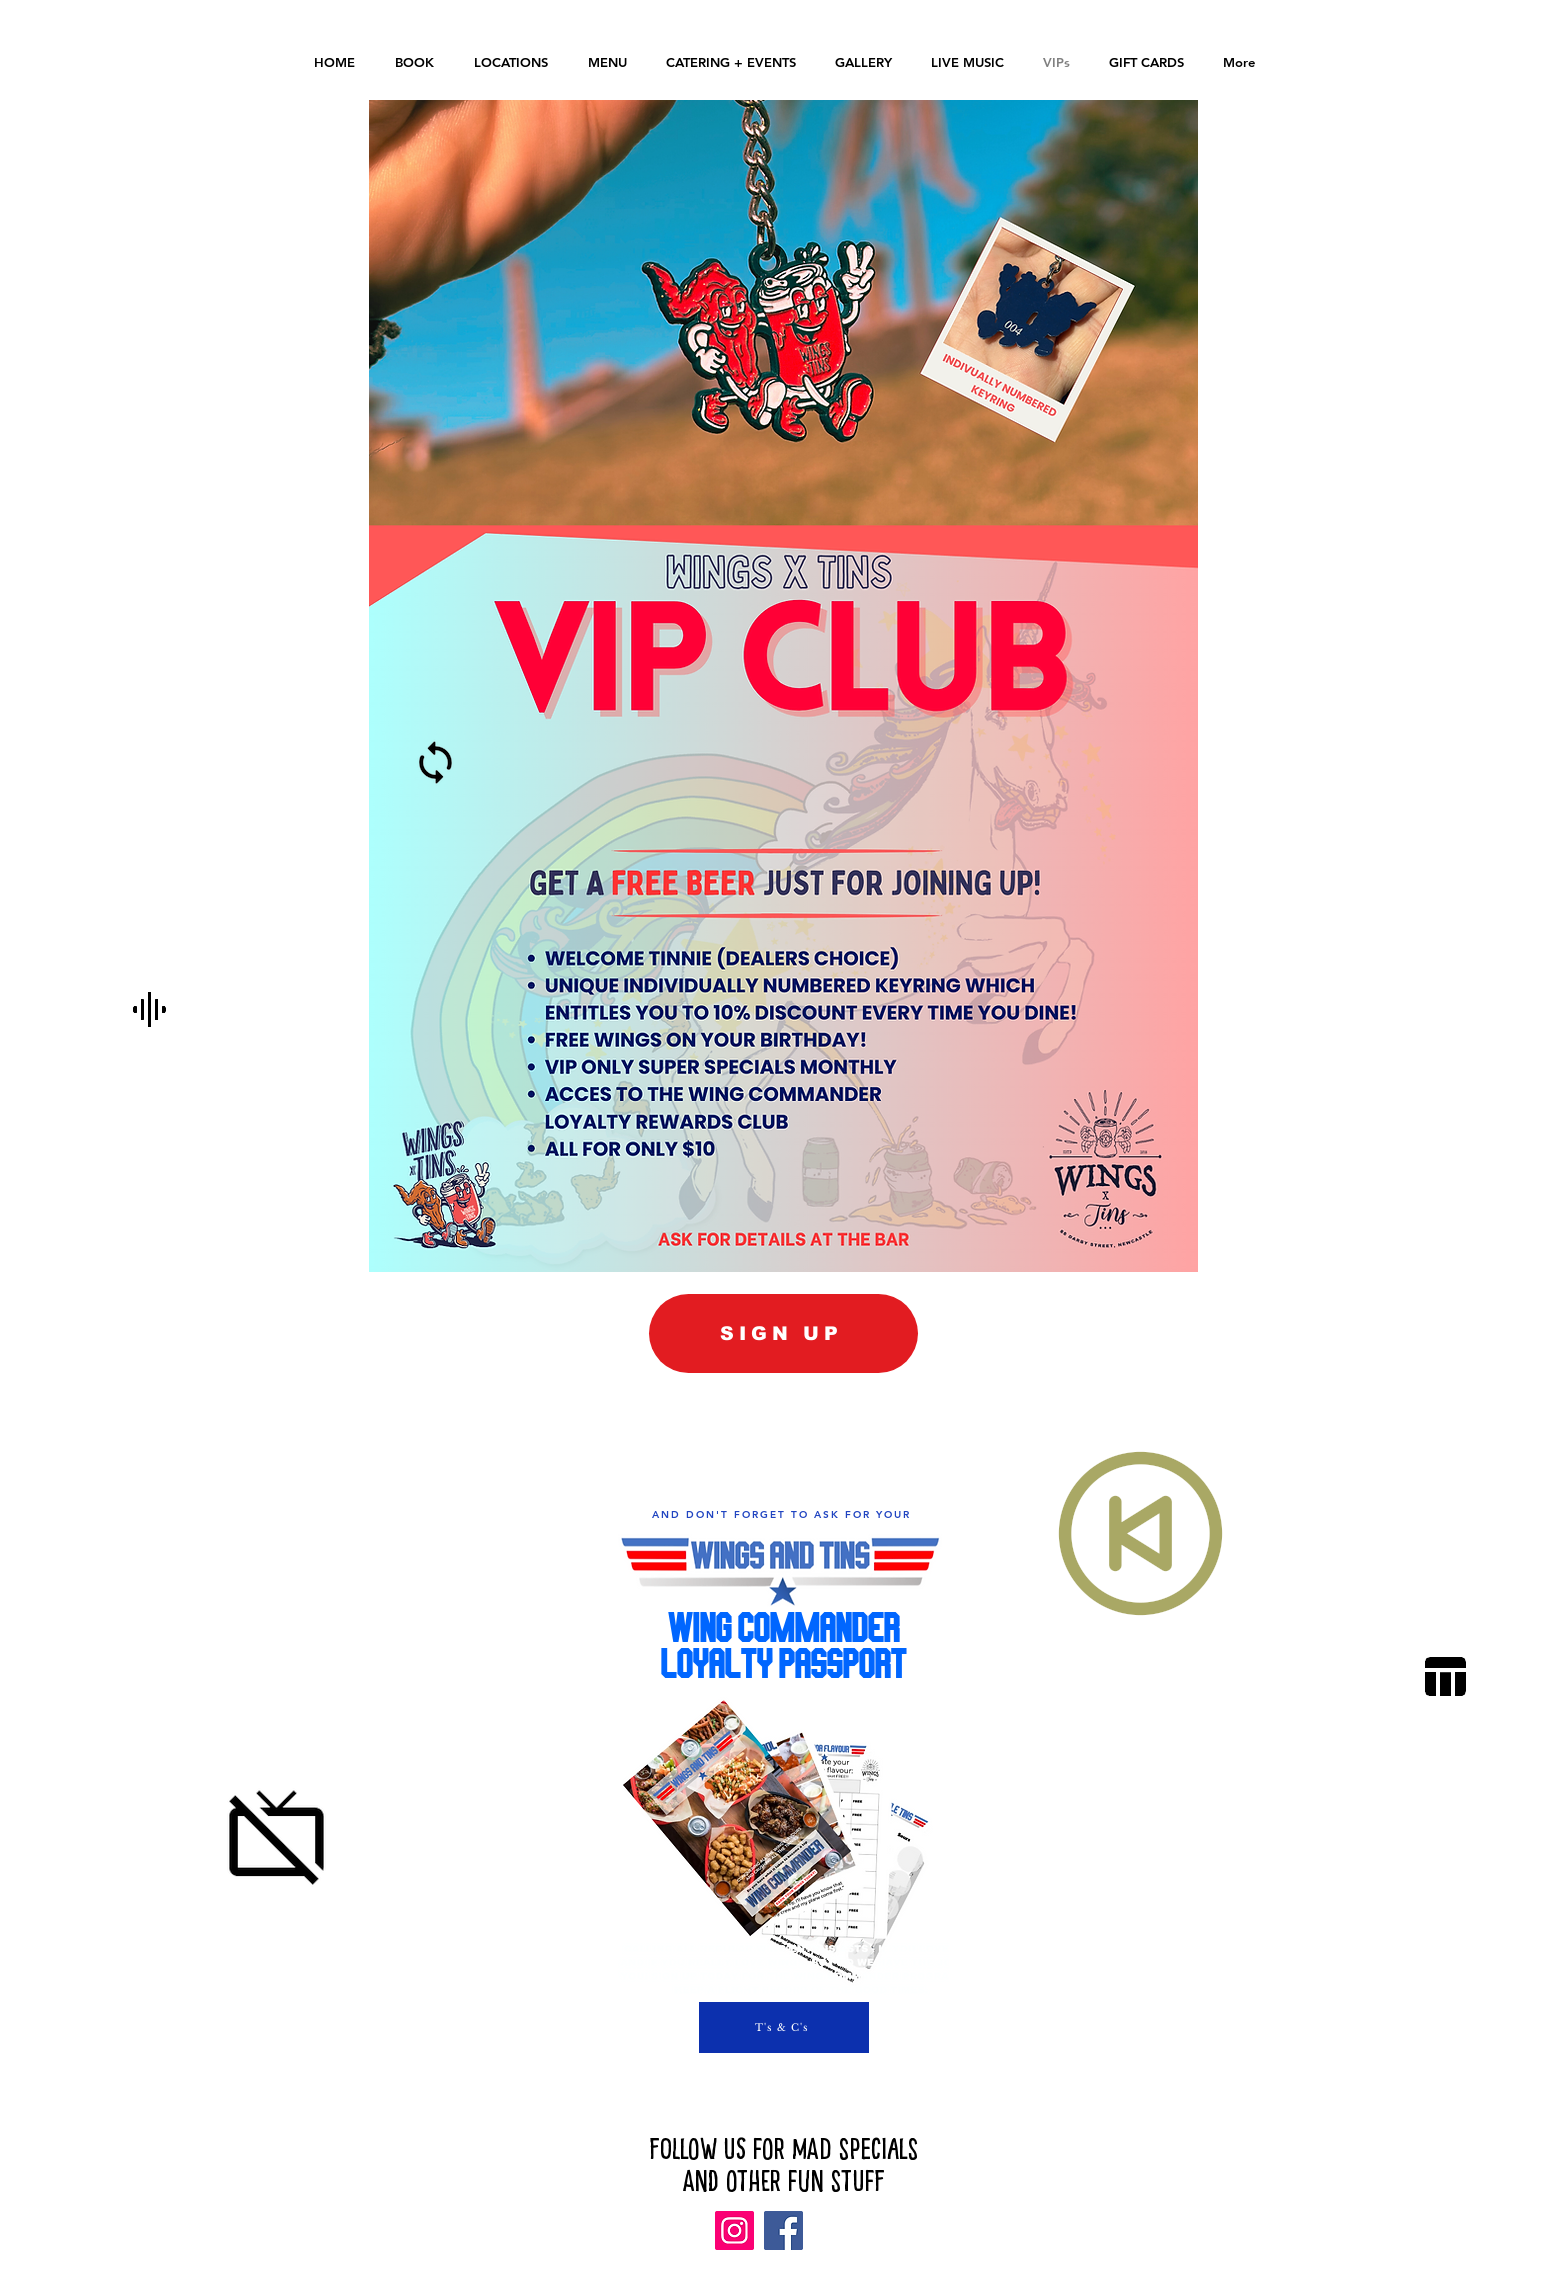 Image resolution: width=1568 pixels, height=2282 pixels. What do you see at coordinates (1140, 1533) in the screenshot?
I see `skip to previous track` at bounding box center [1140, 1533].